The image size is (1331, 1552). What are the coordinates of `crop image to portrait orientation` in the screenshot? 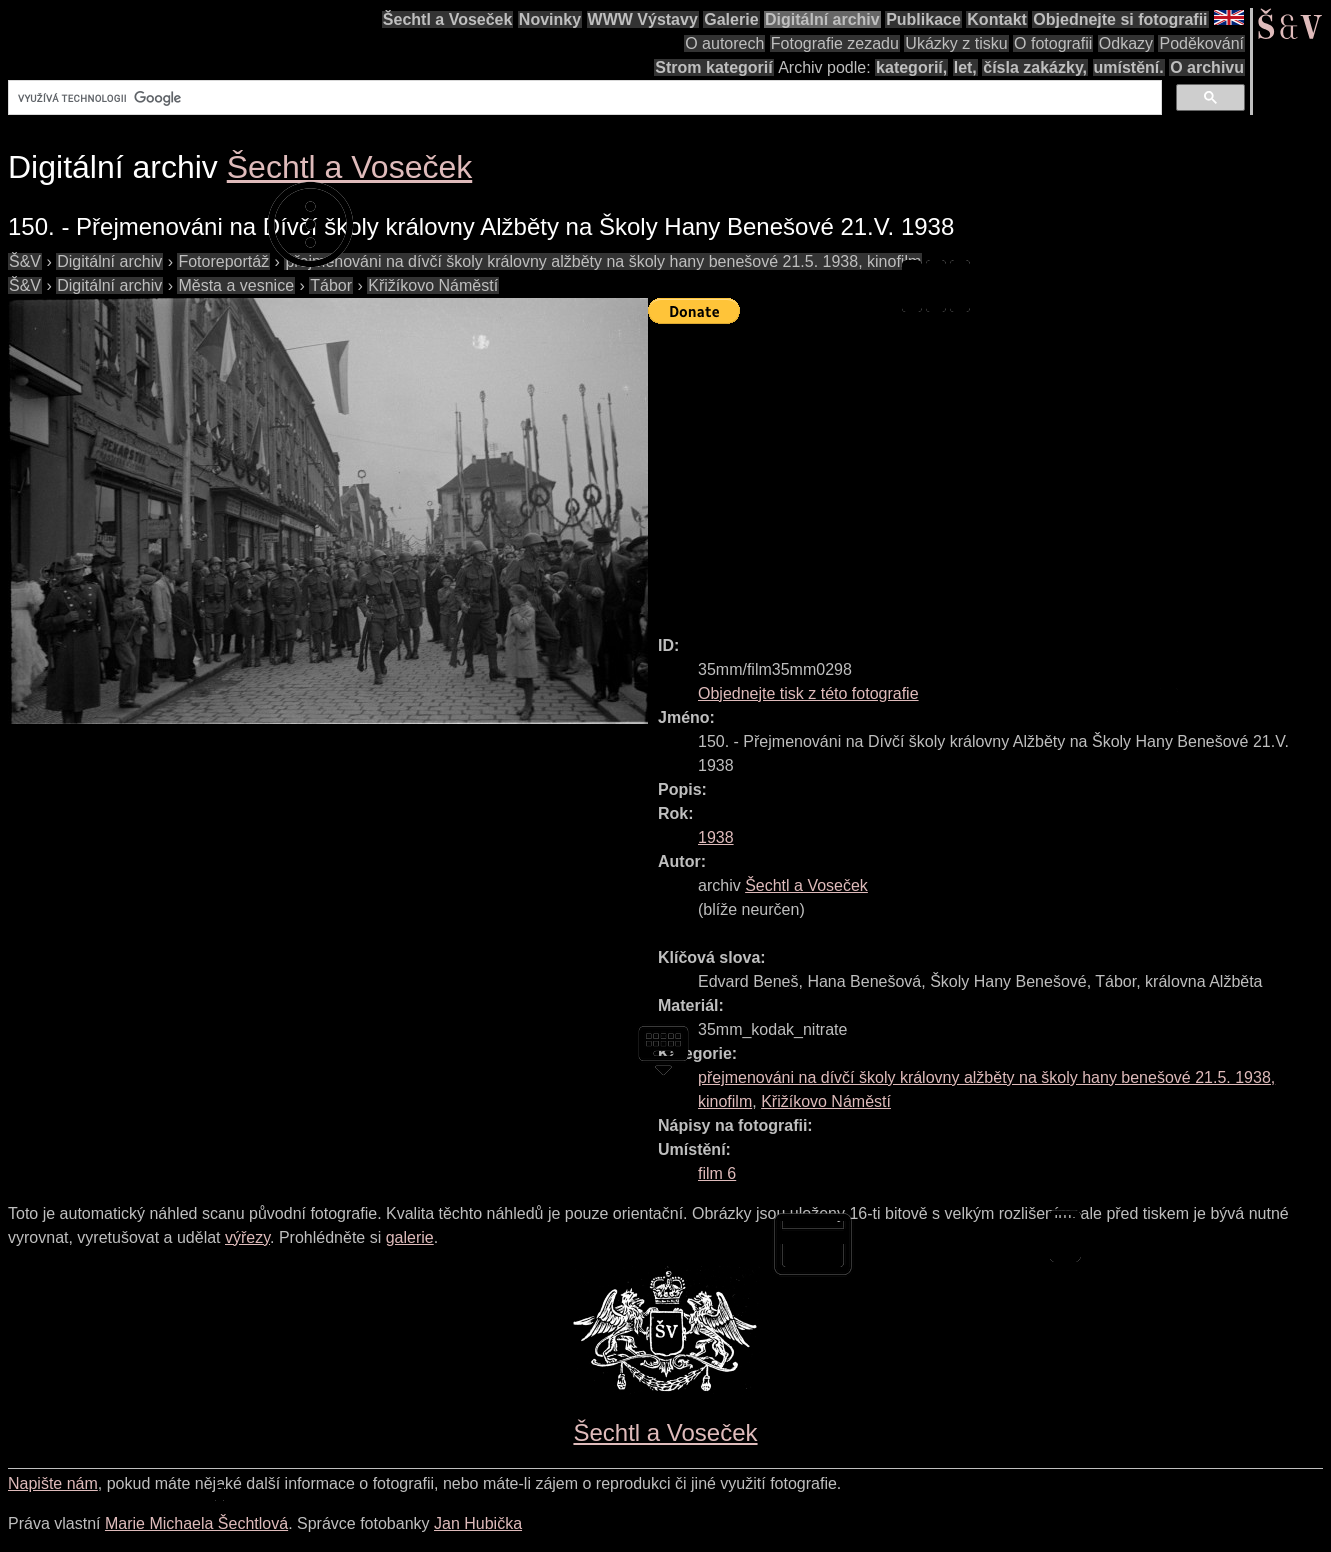 It's located at (1168, 700).